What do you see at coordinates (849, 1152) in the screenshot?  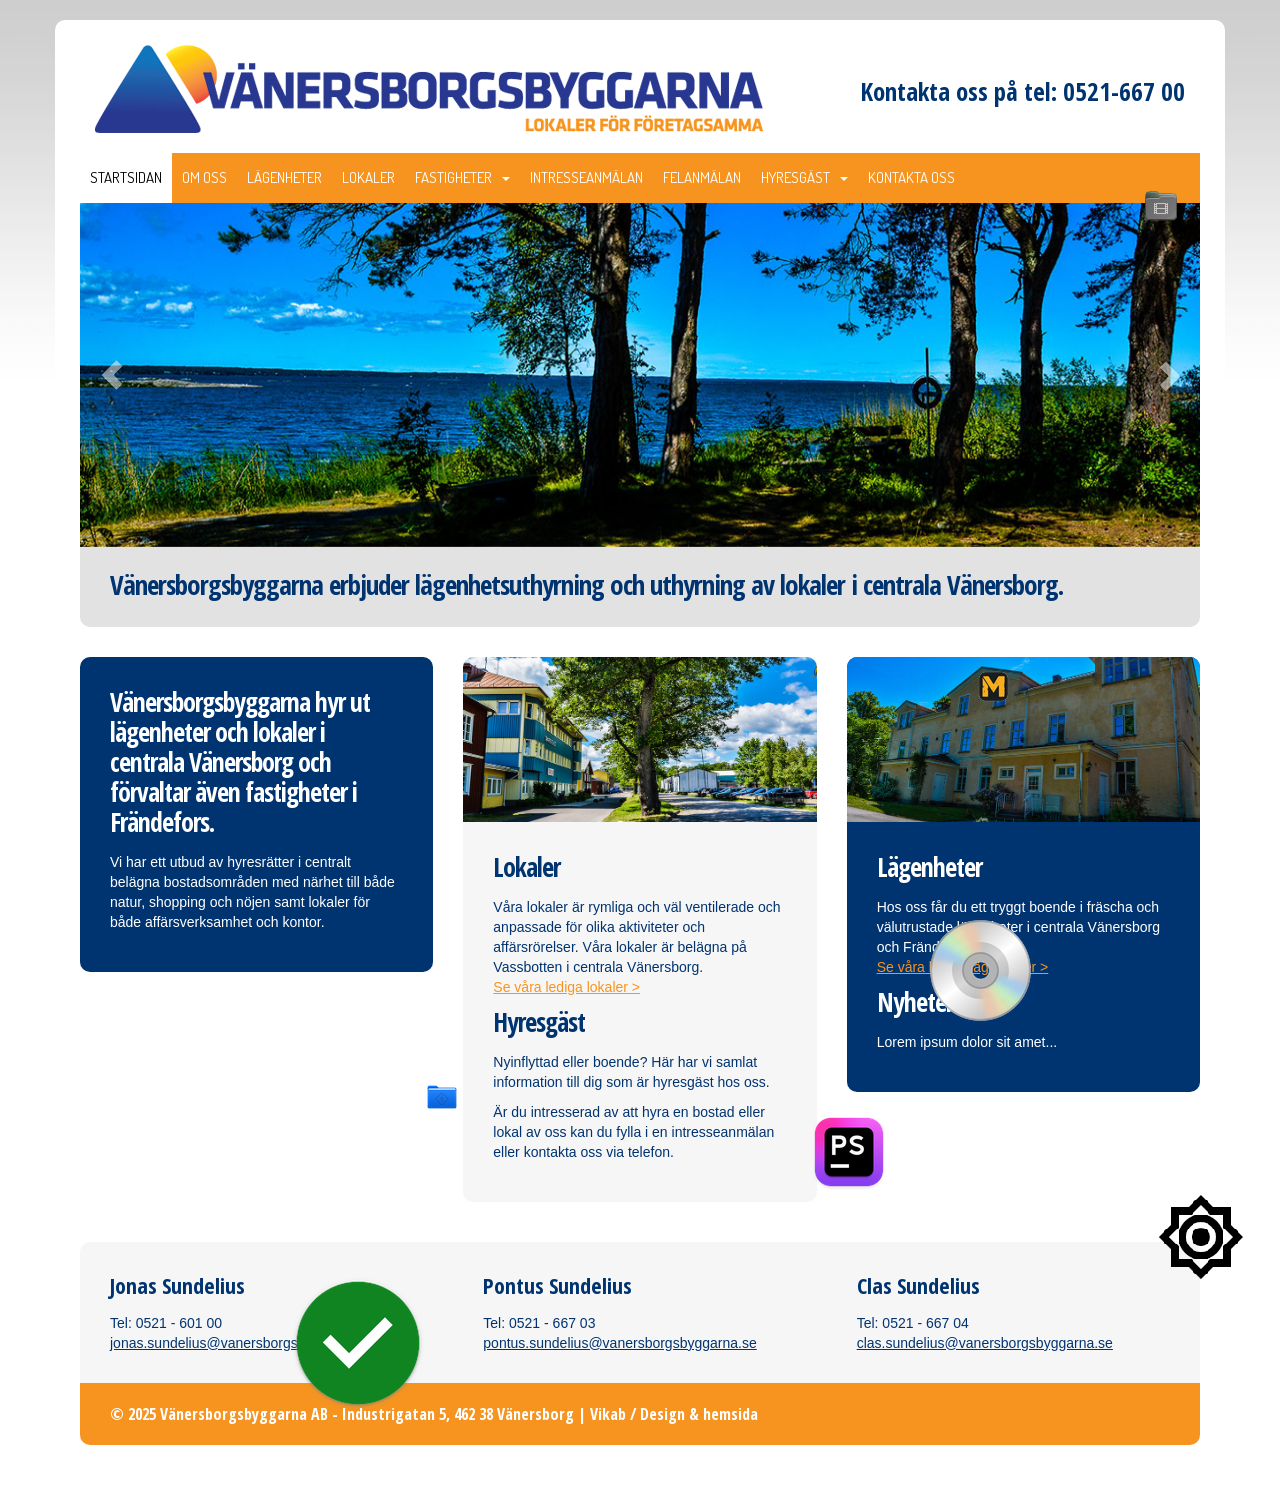 I see `open phpstorm ide` at bounding box center [849, 1152].